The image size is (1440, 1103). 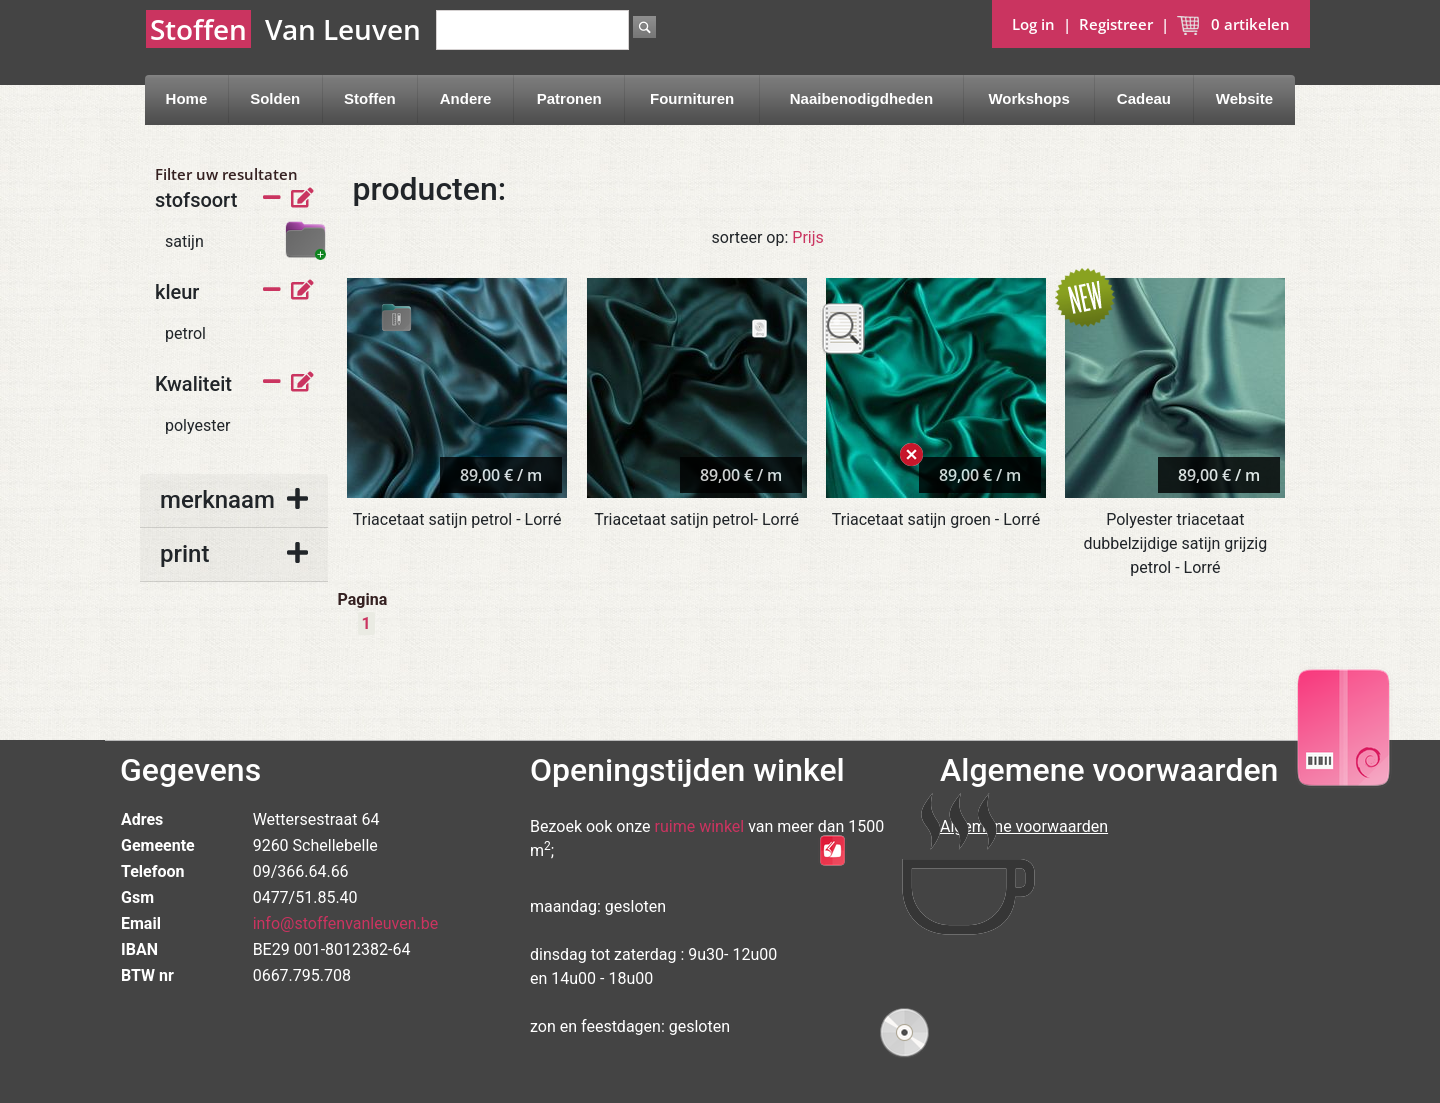 I want to click on cancel or close the calculator, so click(x=911, y=454).